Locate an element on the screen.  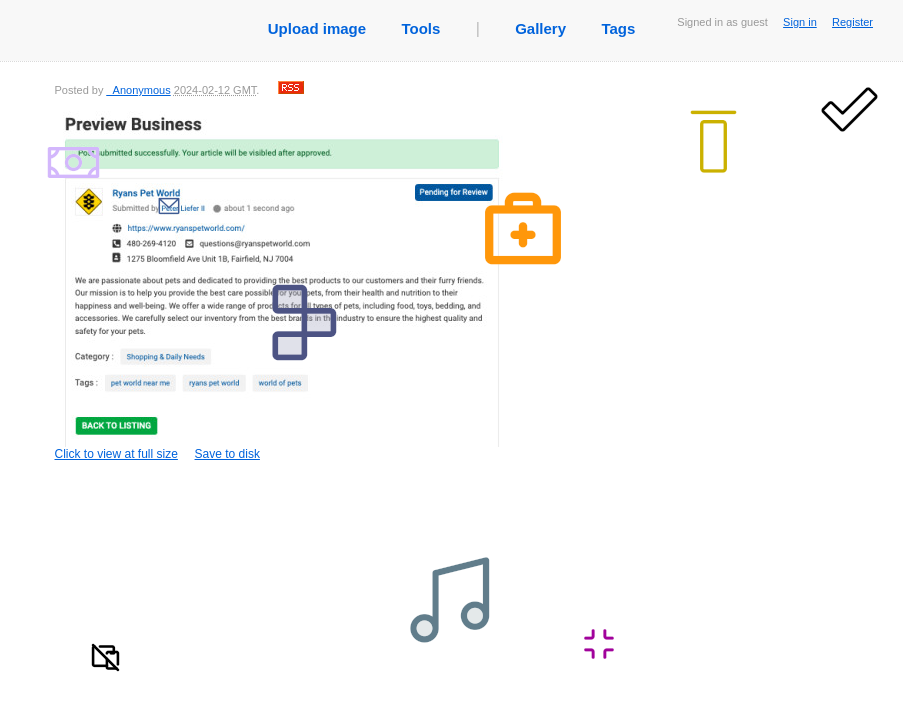
confirm or submit an action is located at coordinates (848, 108).